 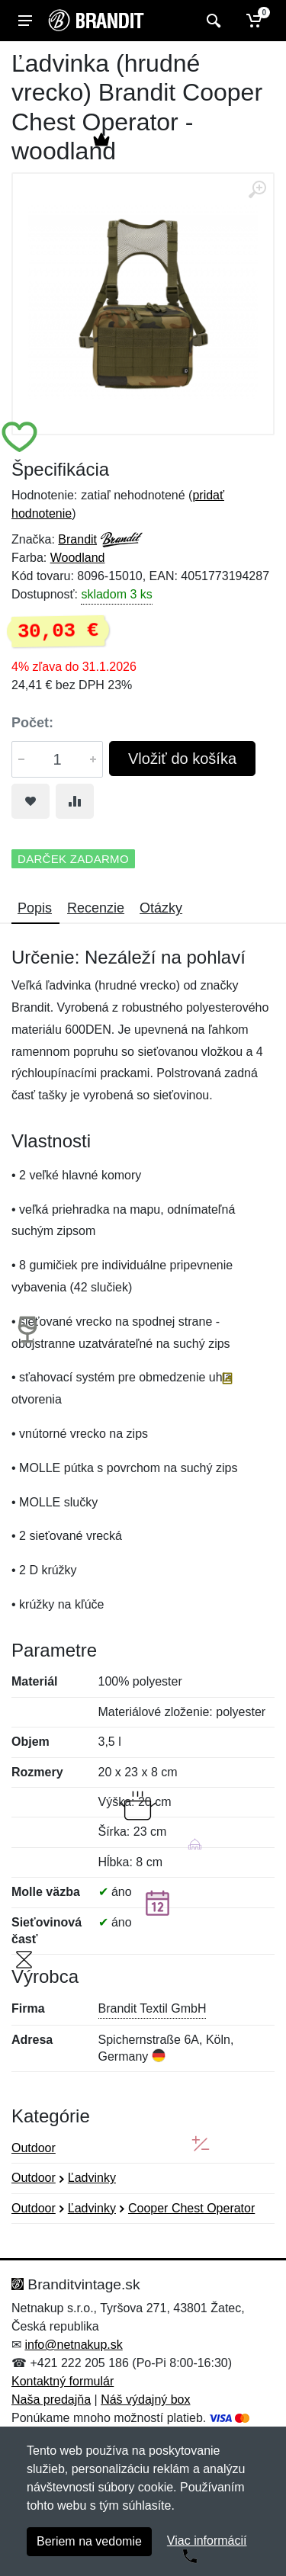 I want to click on add to favorites, so click(x=19, y=435).